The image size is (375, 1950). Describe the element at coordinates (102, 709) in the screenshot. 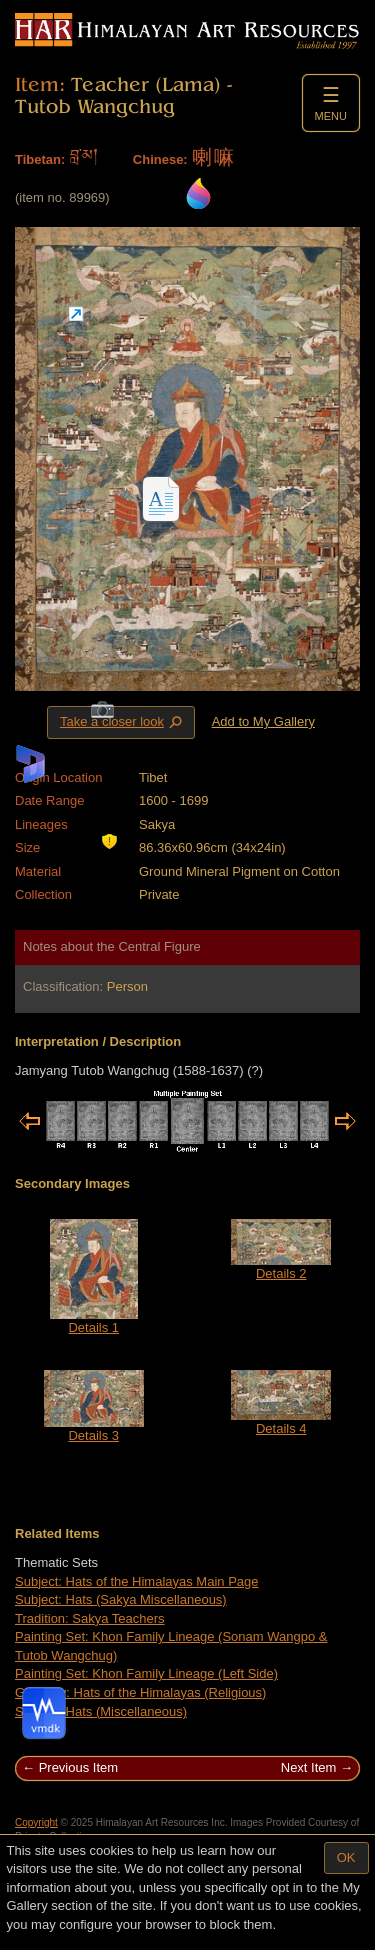

I see `open camera app` at that location.